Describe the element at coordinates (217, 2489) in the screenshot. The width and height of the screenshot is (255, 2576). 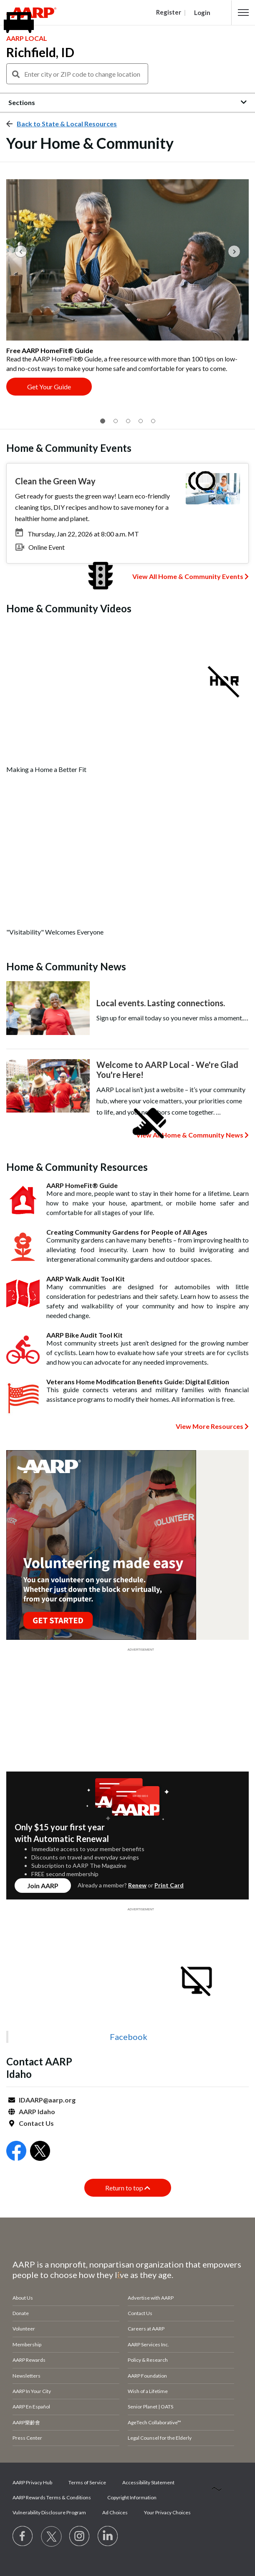
I see `indicates approximate or similar value` at that location.